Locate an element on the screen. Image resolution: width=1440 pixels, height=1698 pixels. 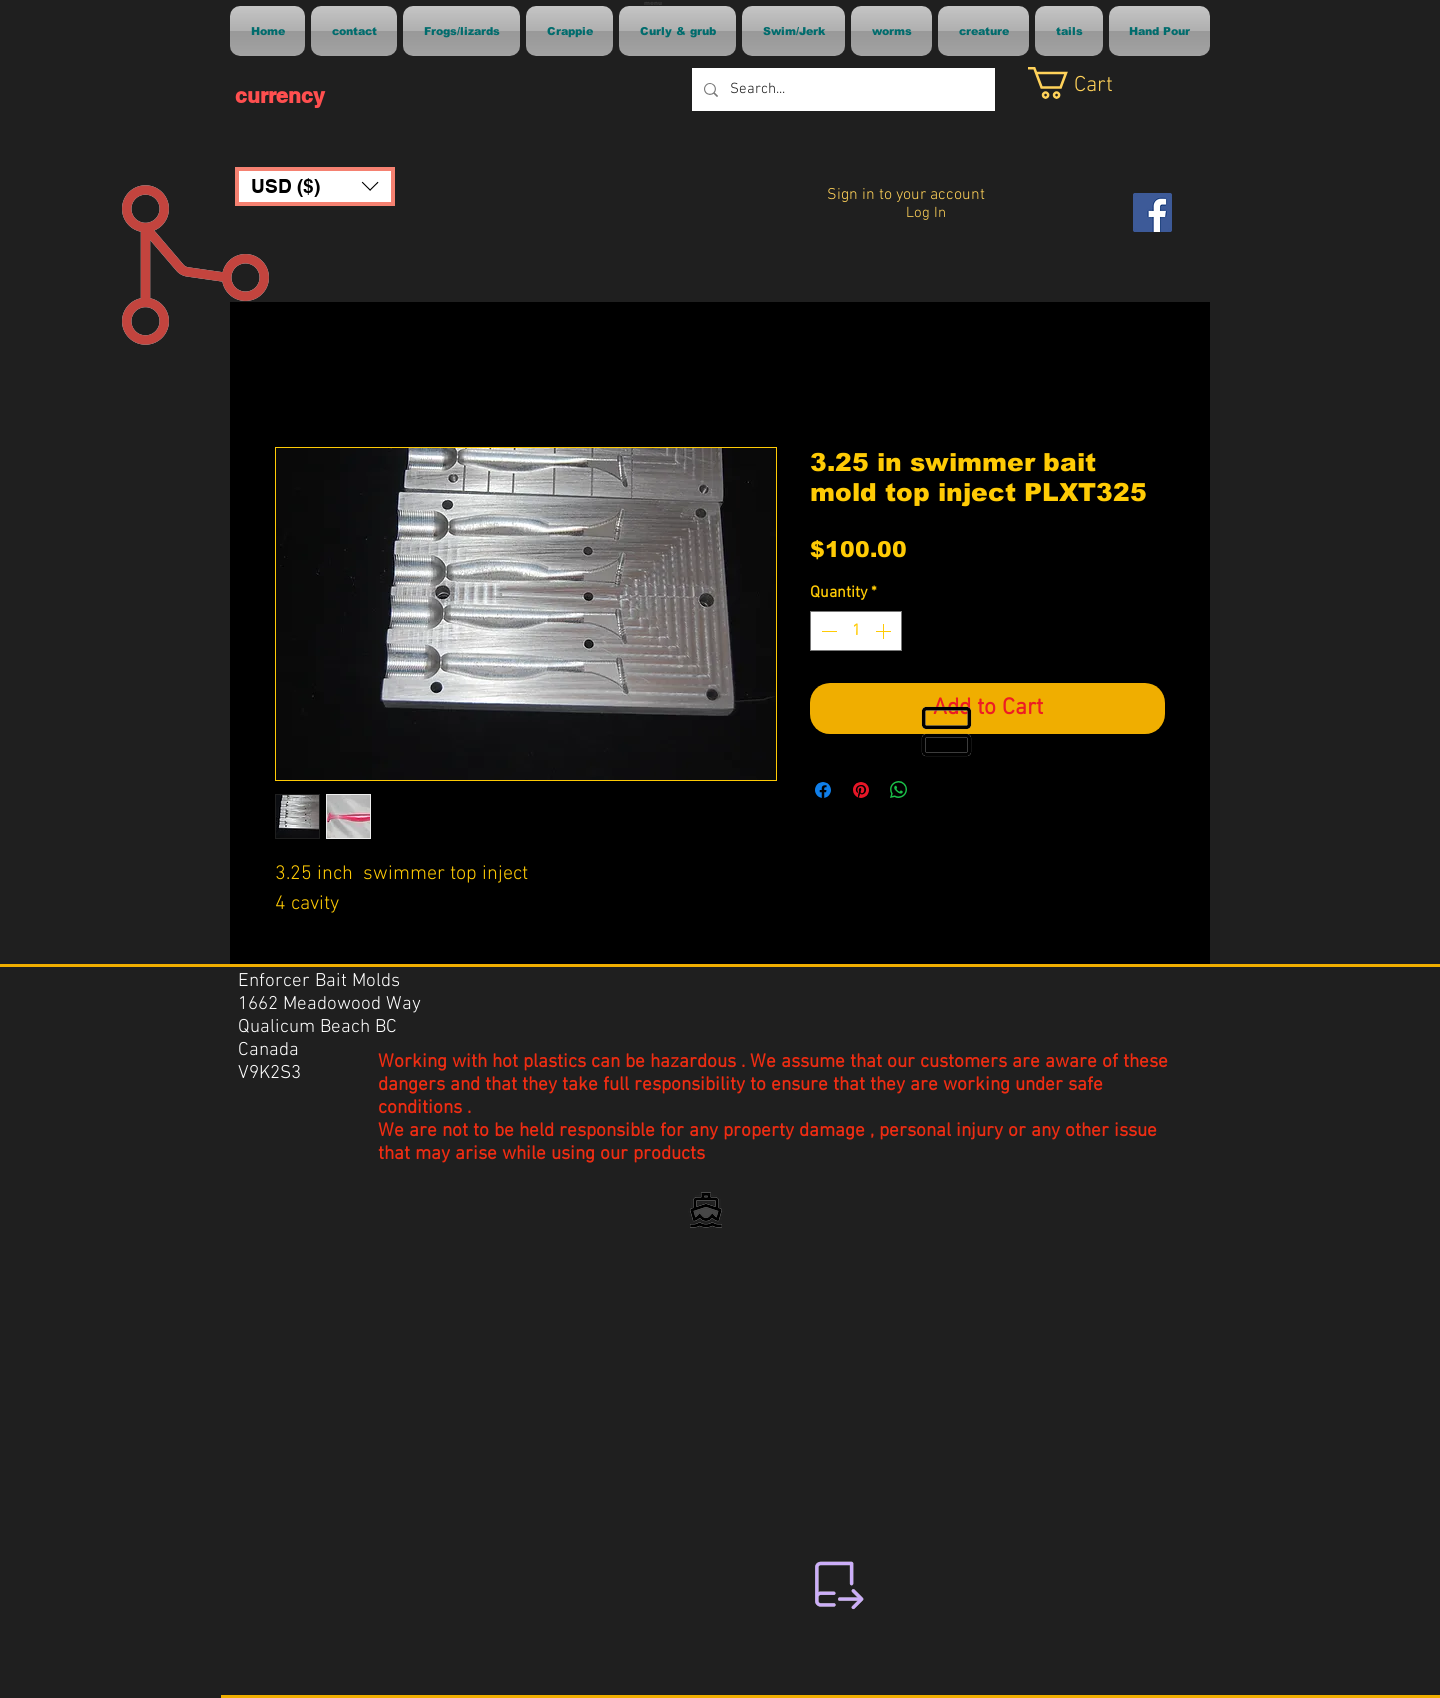
switch to row view layout is located at coordinates (946, 731).